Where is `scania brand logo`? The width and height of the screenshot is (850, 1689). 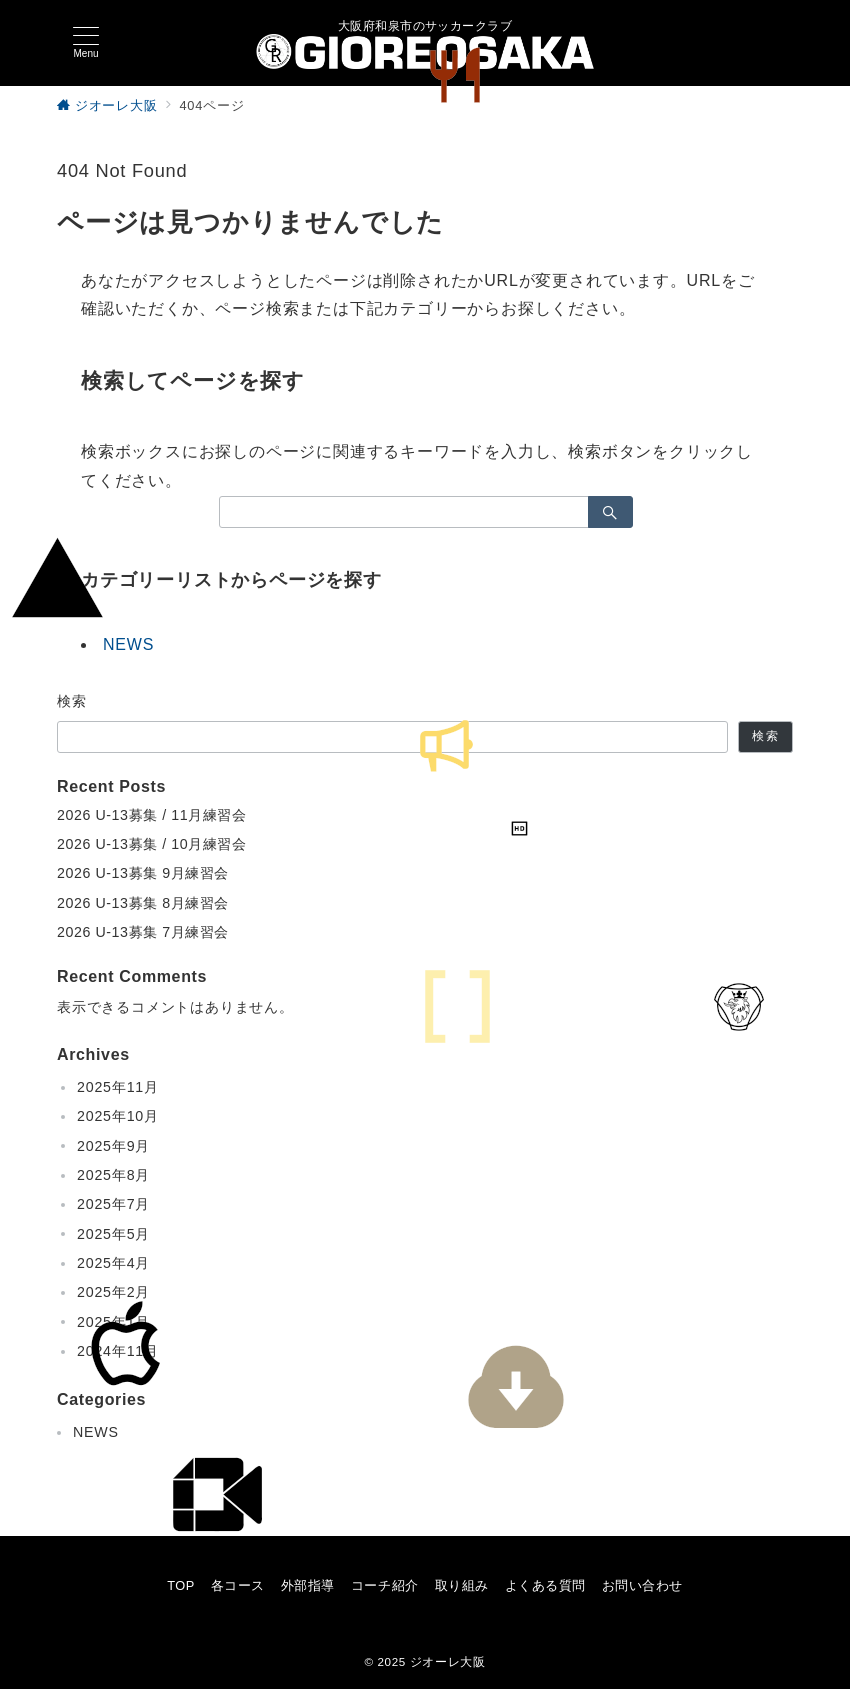 scania brand logo is located at coordinates (739, 1007).